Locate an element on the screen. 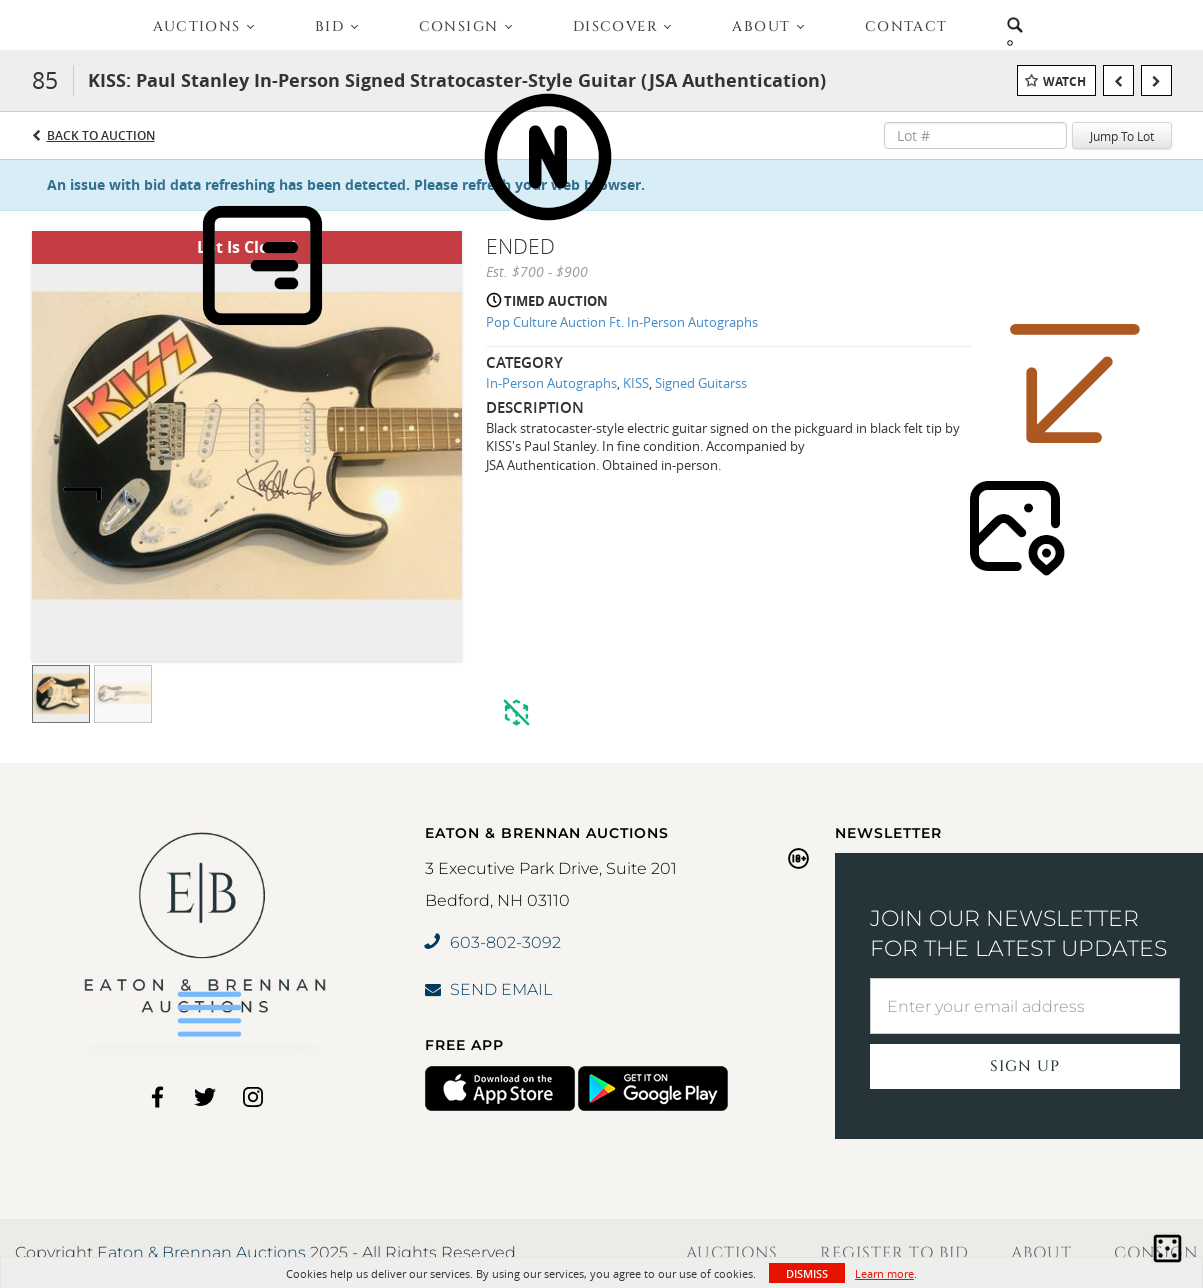  access casino or gambling games is located at coordinates (1167, 1248).